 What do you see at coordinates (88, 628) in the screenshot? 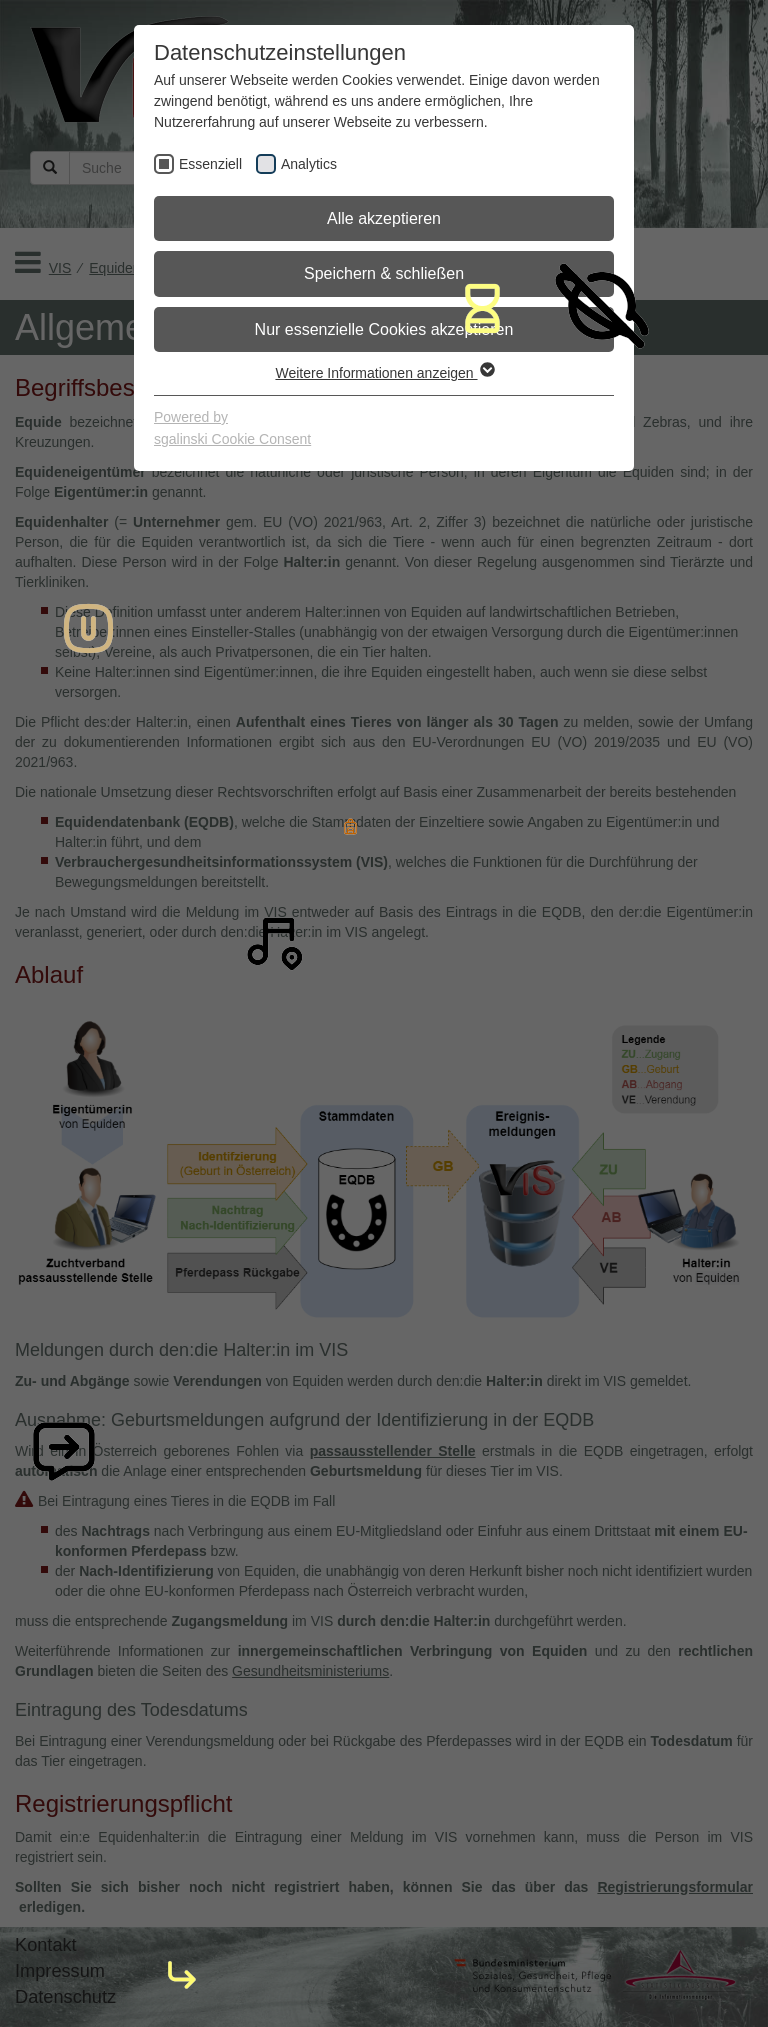
I see `indicates an item starting with the letter U` at bounding box center [88, 628].